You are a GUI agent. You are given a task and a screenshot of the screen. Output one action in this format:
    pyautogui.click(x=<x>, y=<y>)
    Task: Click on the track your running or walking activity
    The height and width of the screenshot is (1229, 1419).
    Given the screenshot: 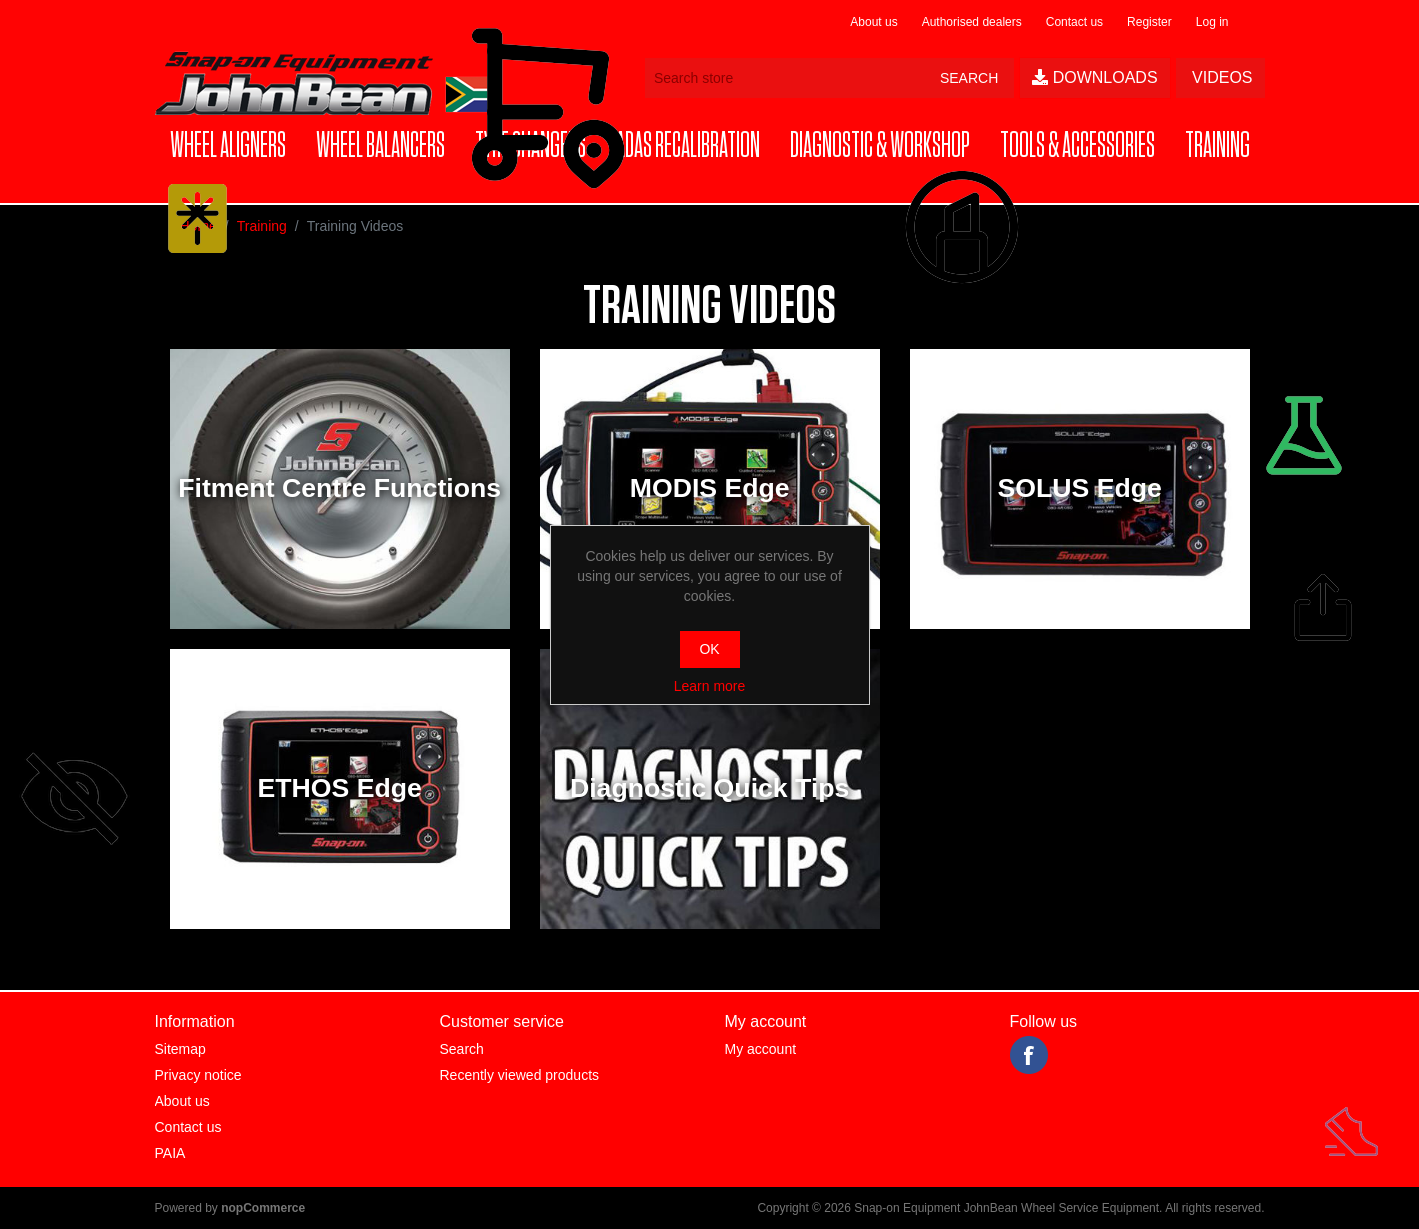 What is the action you would take?
    pyautogui.click(x=1350, y=1134)
    